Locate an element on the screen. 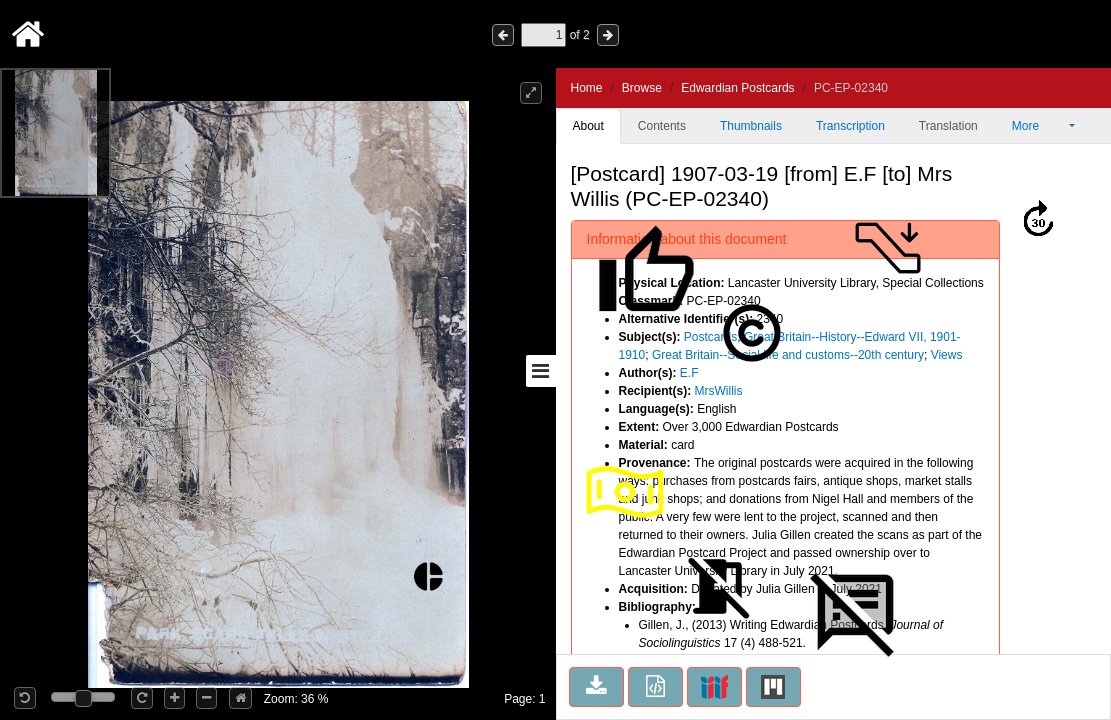 The height and width of the screenshot is (720, 1111). mute or disable speaker notes is located at coordinates (855, 612).